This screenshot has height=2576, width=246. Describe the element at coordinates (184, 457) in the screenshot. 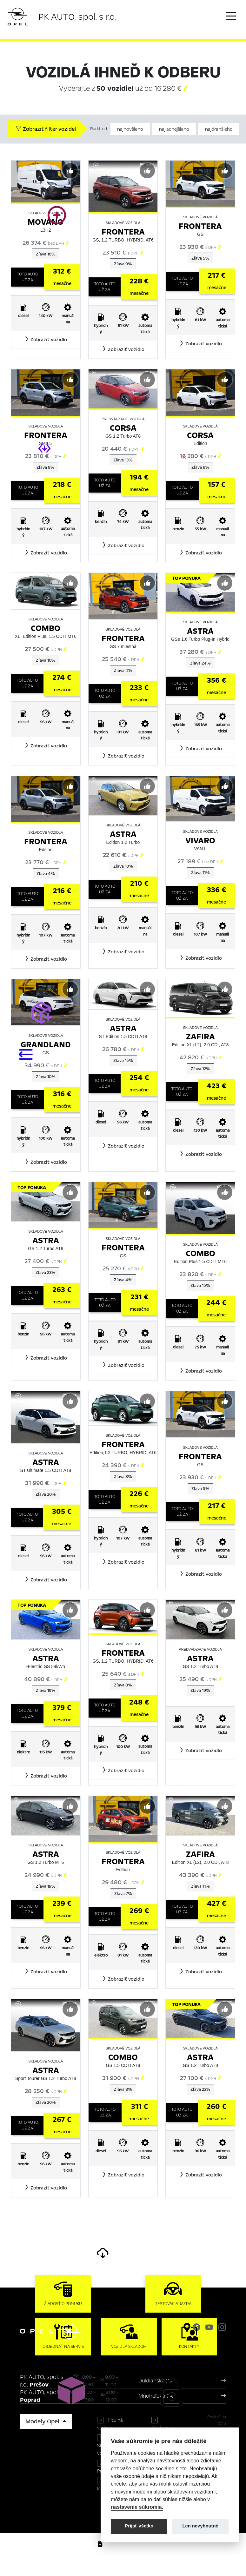

I see `close the current window or dialog` at that location.